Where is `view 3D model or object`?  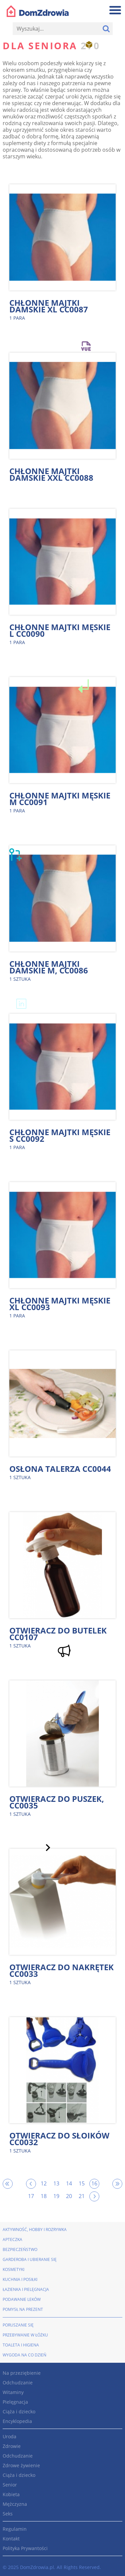
view 3D model or object is located at coordinates (89, 45).